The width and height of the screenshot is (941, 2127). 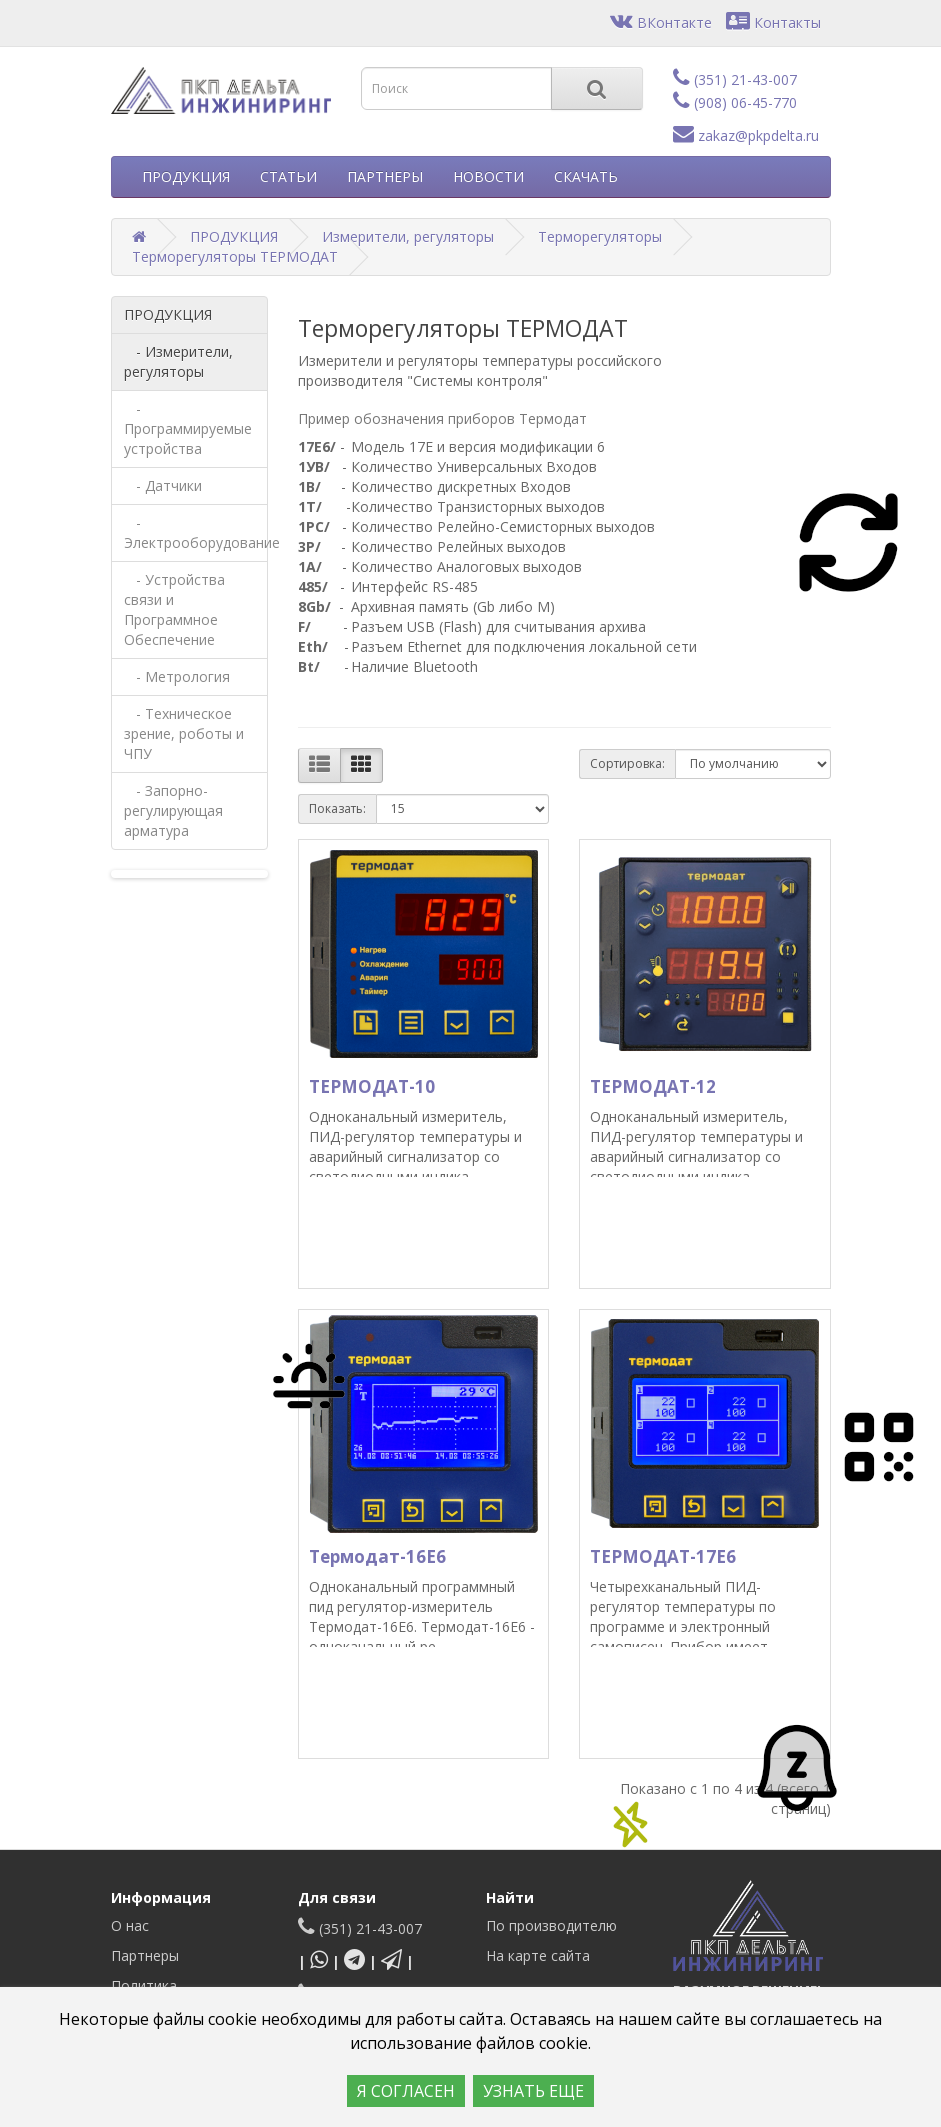 What do you see at coordinates (848, 542) in the screenshot?
I see `refresh the current page or content` at bounding box center [848, 542].